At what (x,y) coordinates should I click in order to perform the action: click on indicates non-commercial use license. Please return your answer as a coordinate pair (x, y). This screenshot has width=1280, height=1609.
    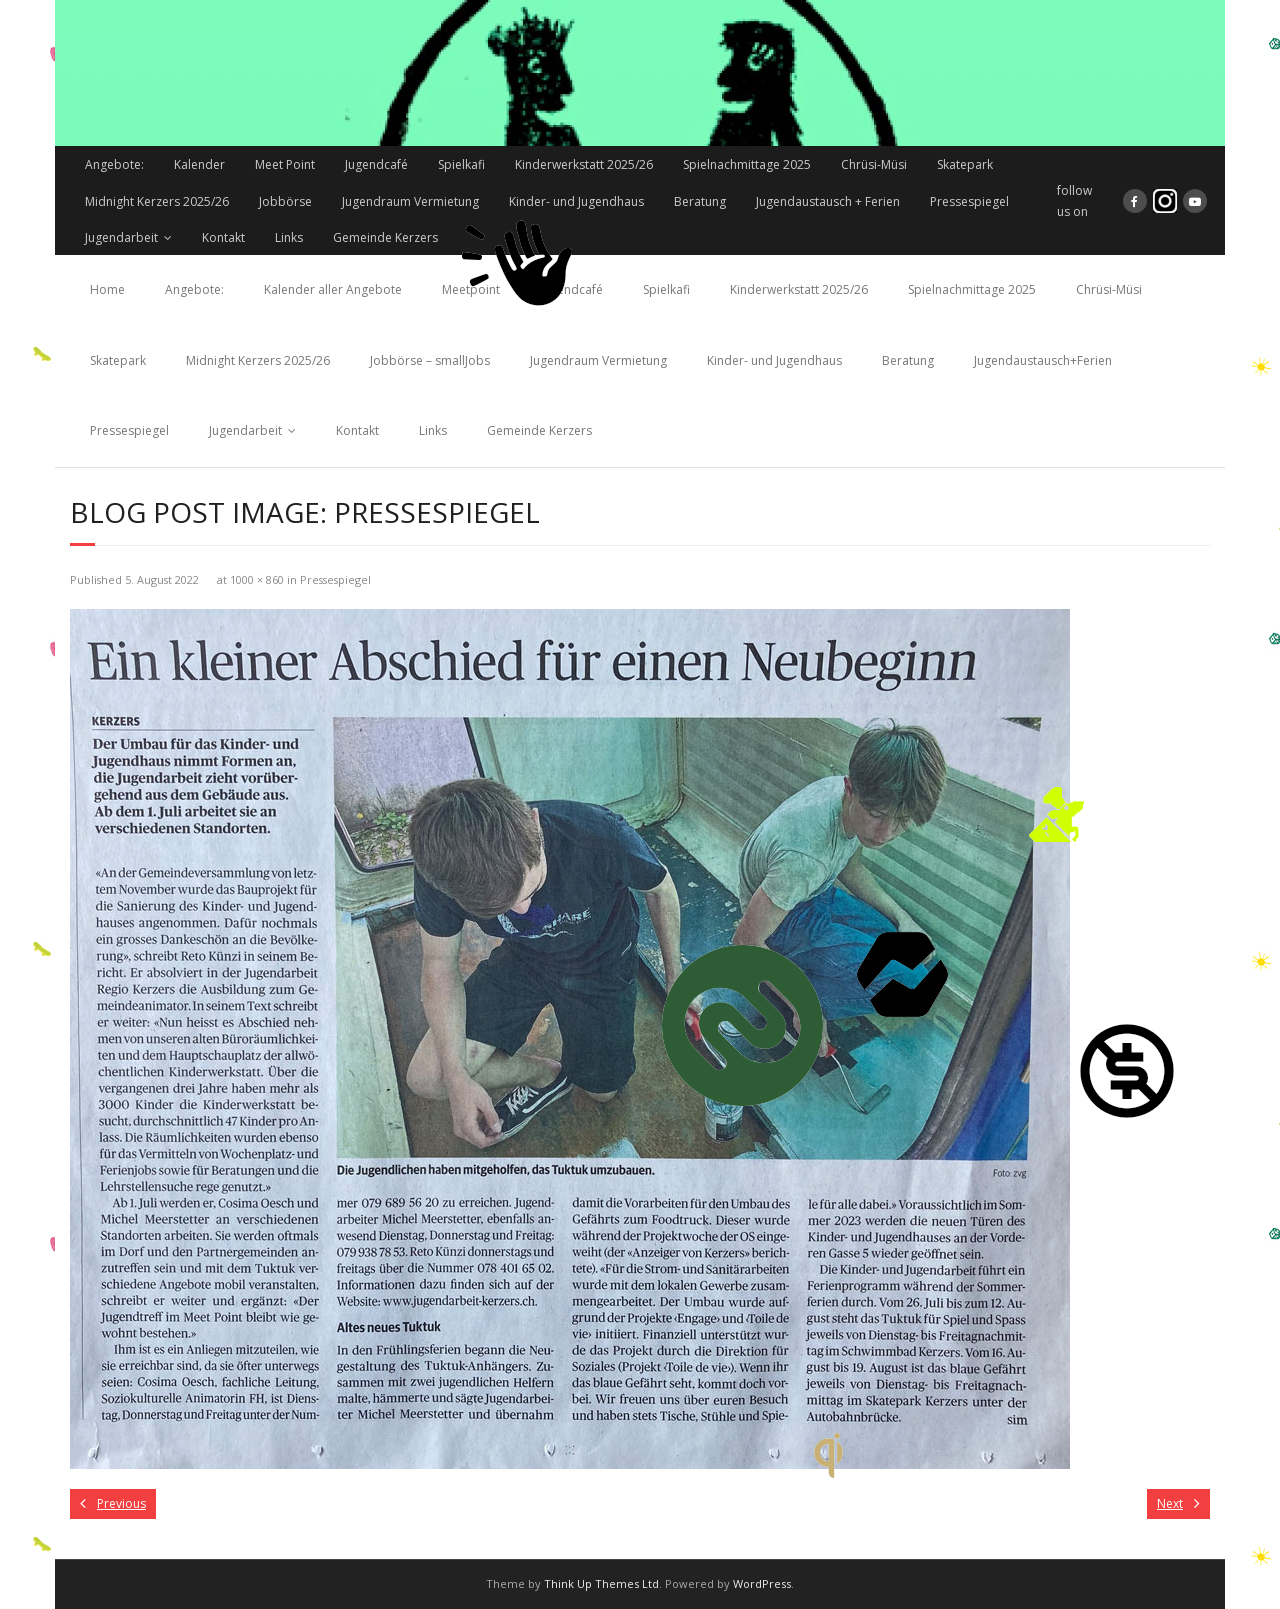
    Looking at the image, I should click on (1127, 1071).